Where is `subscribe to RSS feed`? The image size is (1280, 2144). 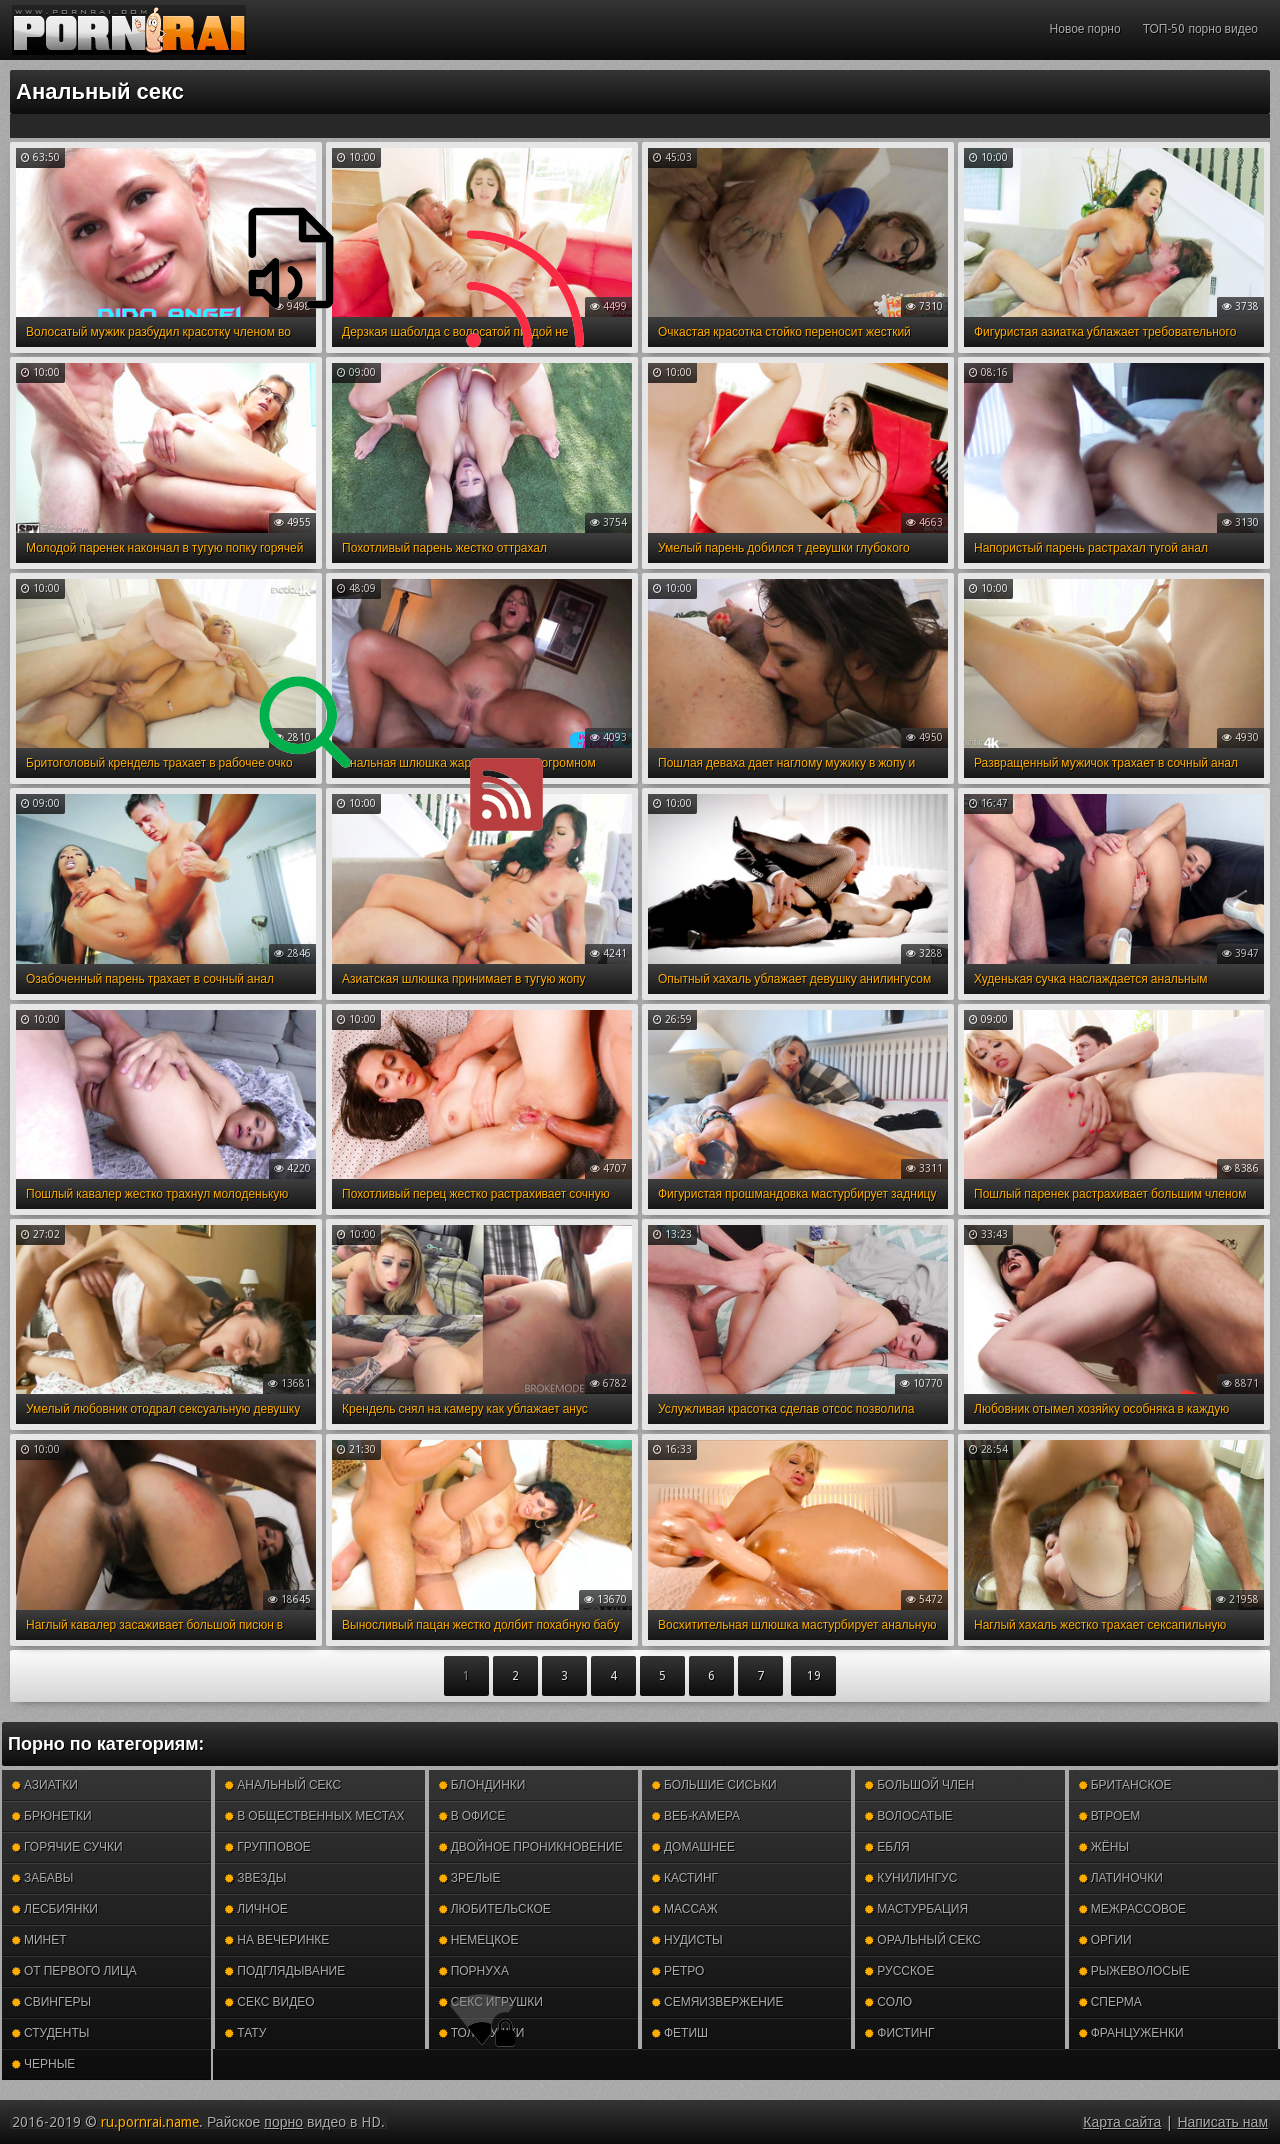
subscribe to RSS feed is located at coordinates (516, 297).